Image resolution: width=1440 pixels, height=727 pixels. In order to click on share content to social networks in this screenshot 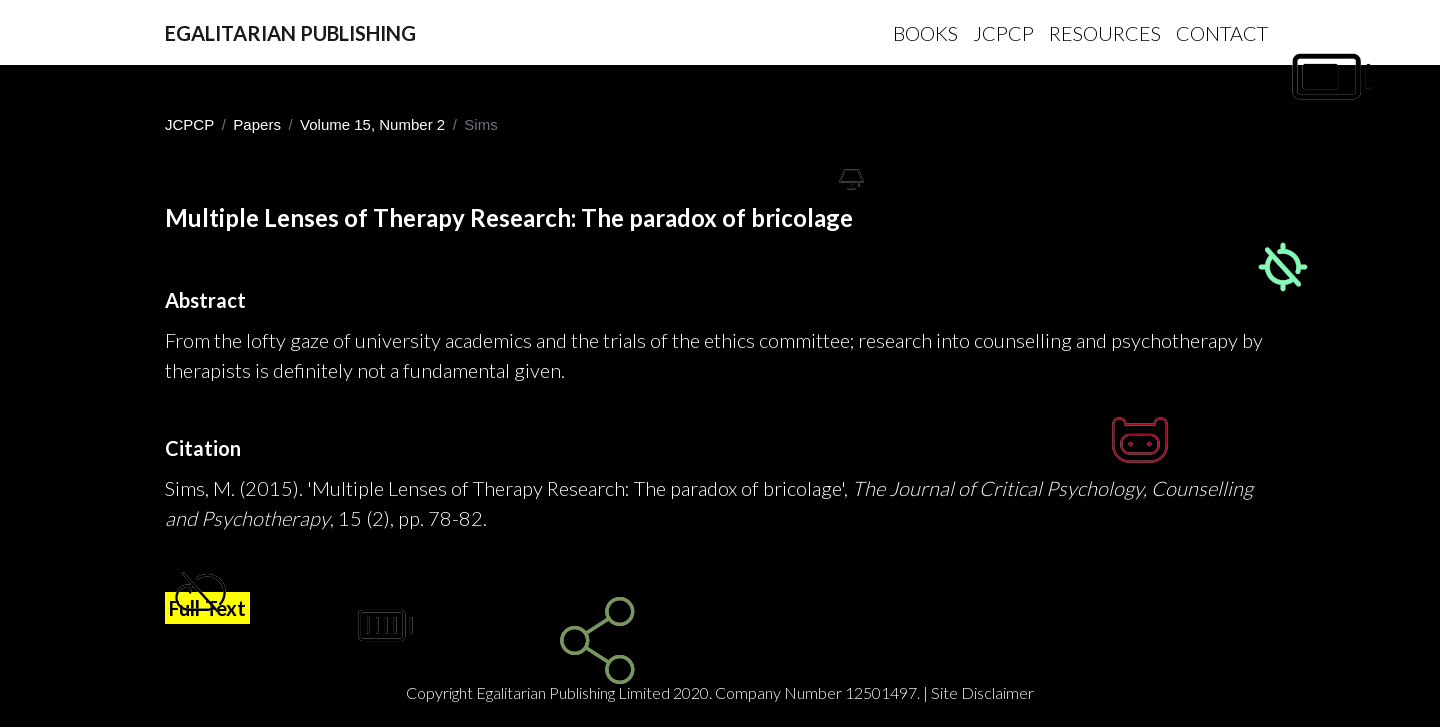, I will do `click(600, 640)`.